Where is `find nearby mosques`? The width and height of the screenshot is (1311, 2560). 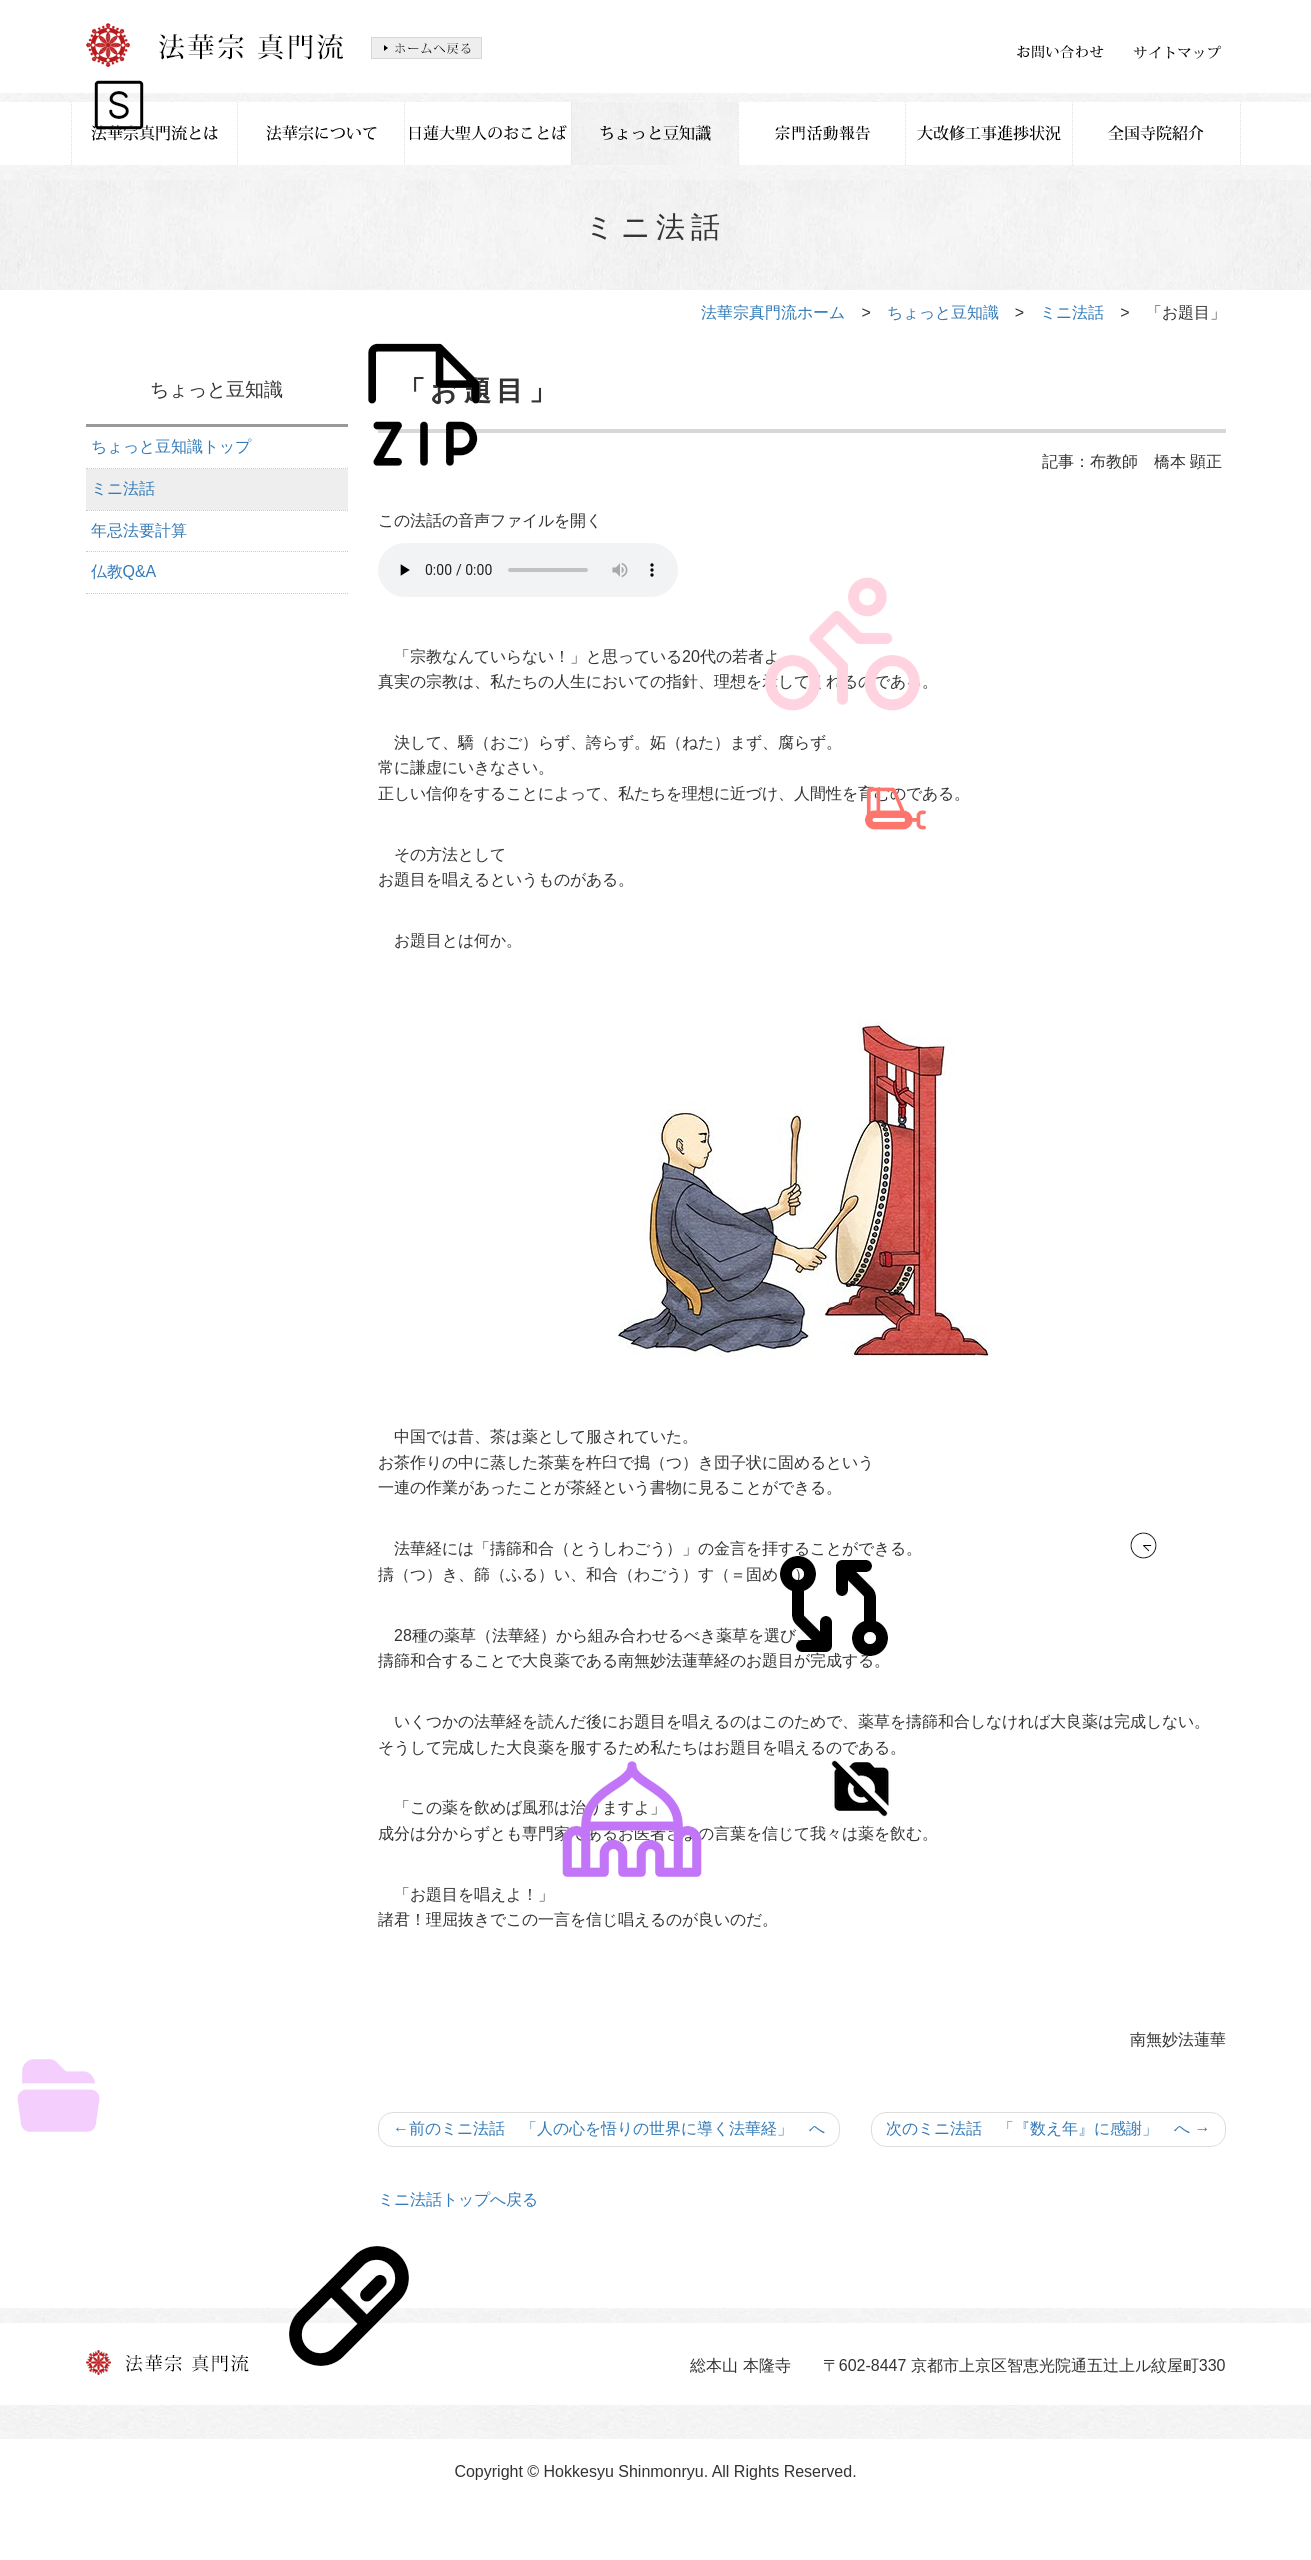
find nearby mosques is located at coordinates (632, 1826).